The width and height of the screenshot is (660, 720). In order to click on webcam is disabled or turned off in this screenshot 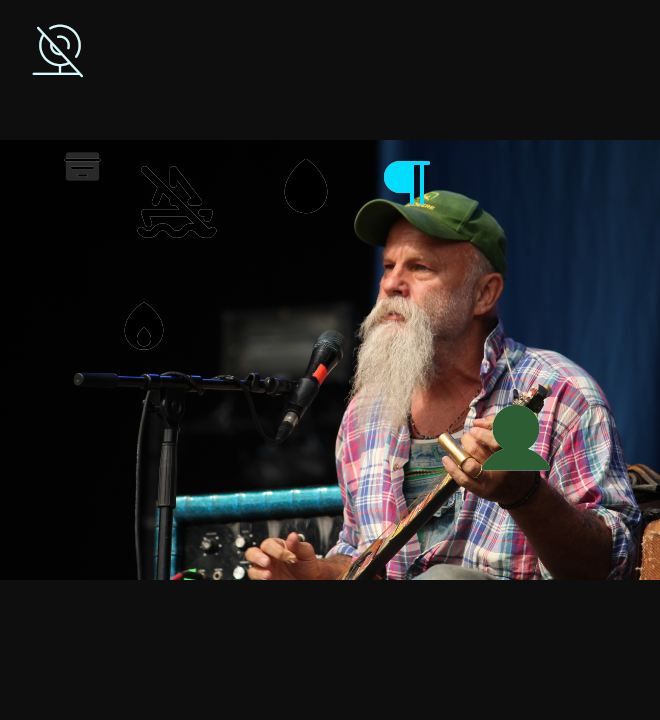, I will do `click(60, 52)`.